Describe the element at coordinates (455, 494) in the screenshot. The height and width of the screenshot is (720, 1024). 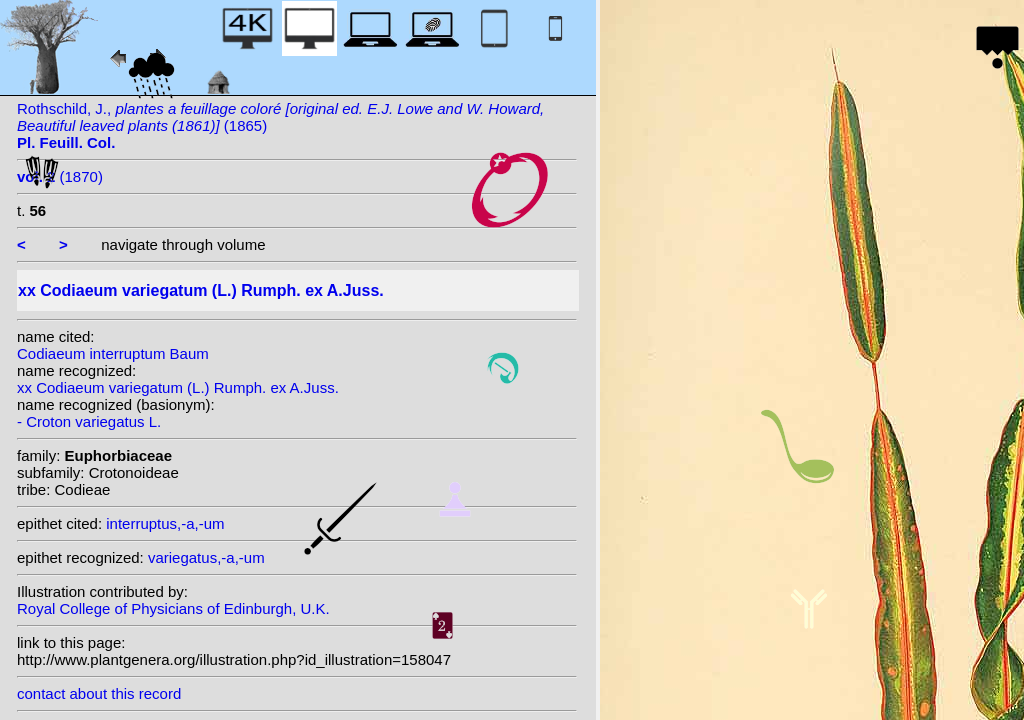
I see `play chess or start a chess game` at that location.